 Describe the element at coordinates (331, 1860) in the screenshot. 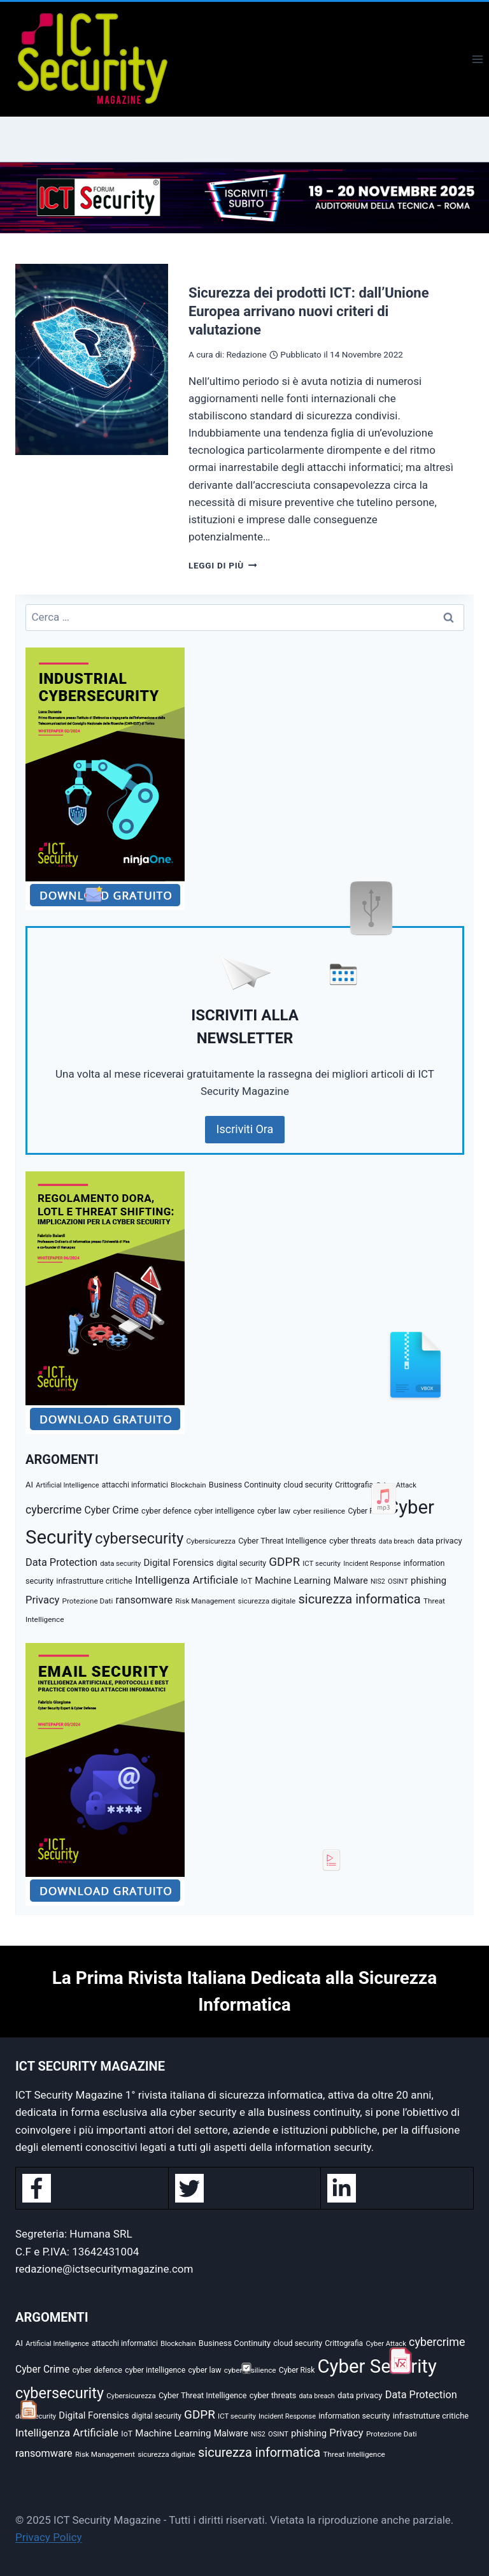

I see `an mpegurl audio playlist file` at that location.